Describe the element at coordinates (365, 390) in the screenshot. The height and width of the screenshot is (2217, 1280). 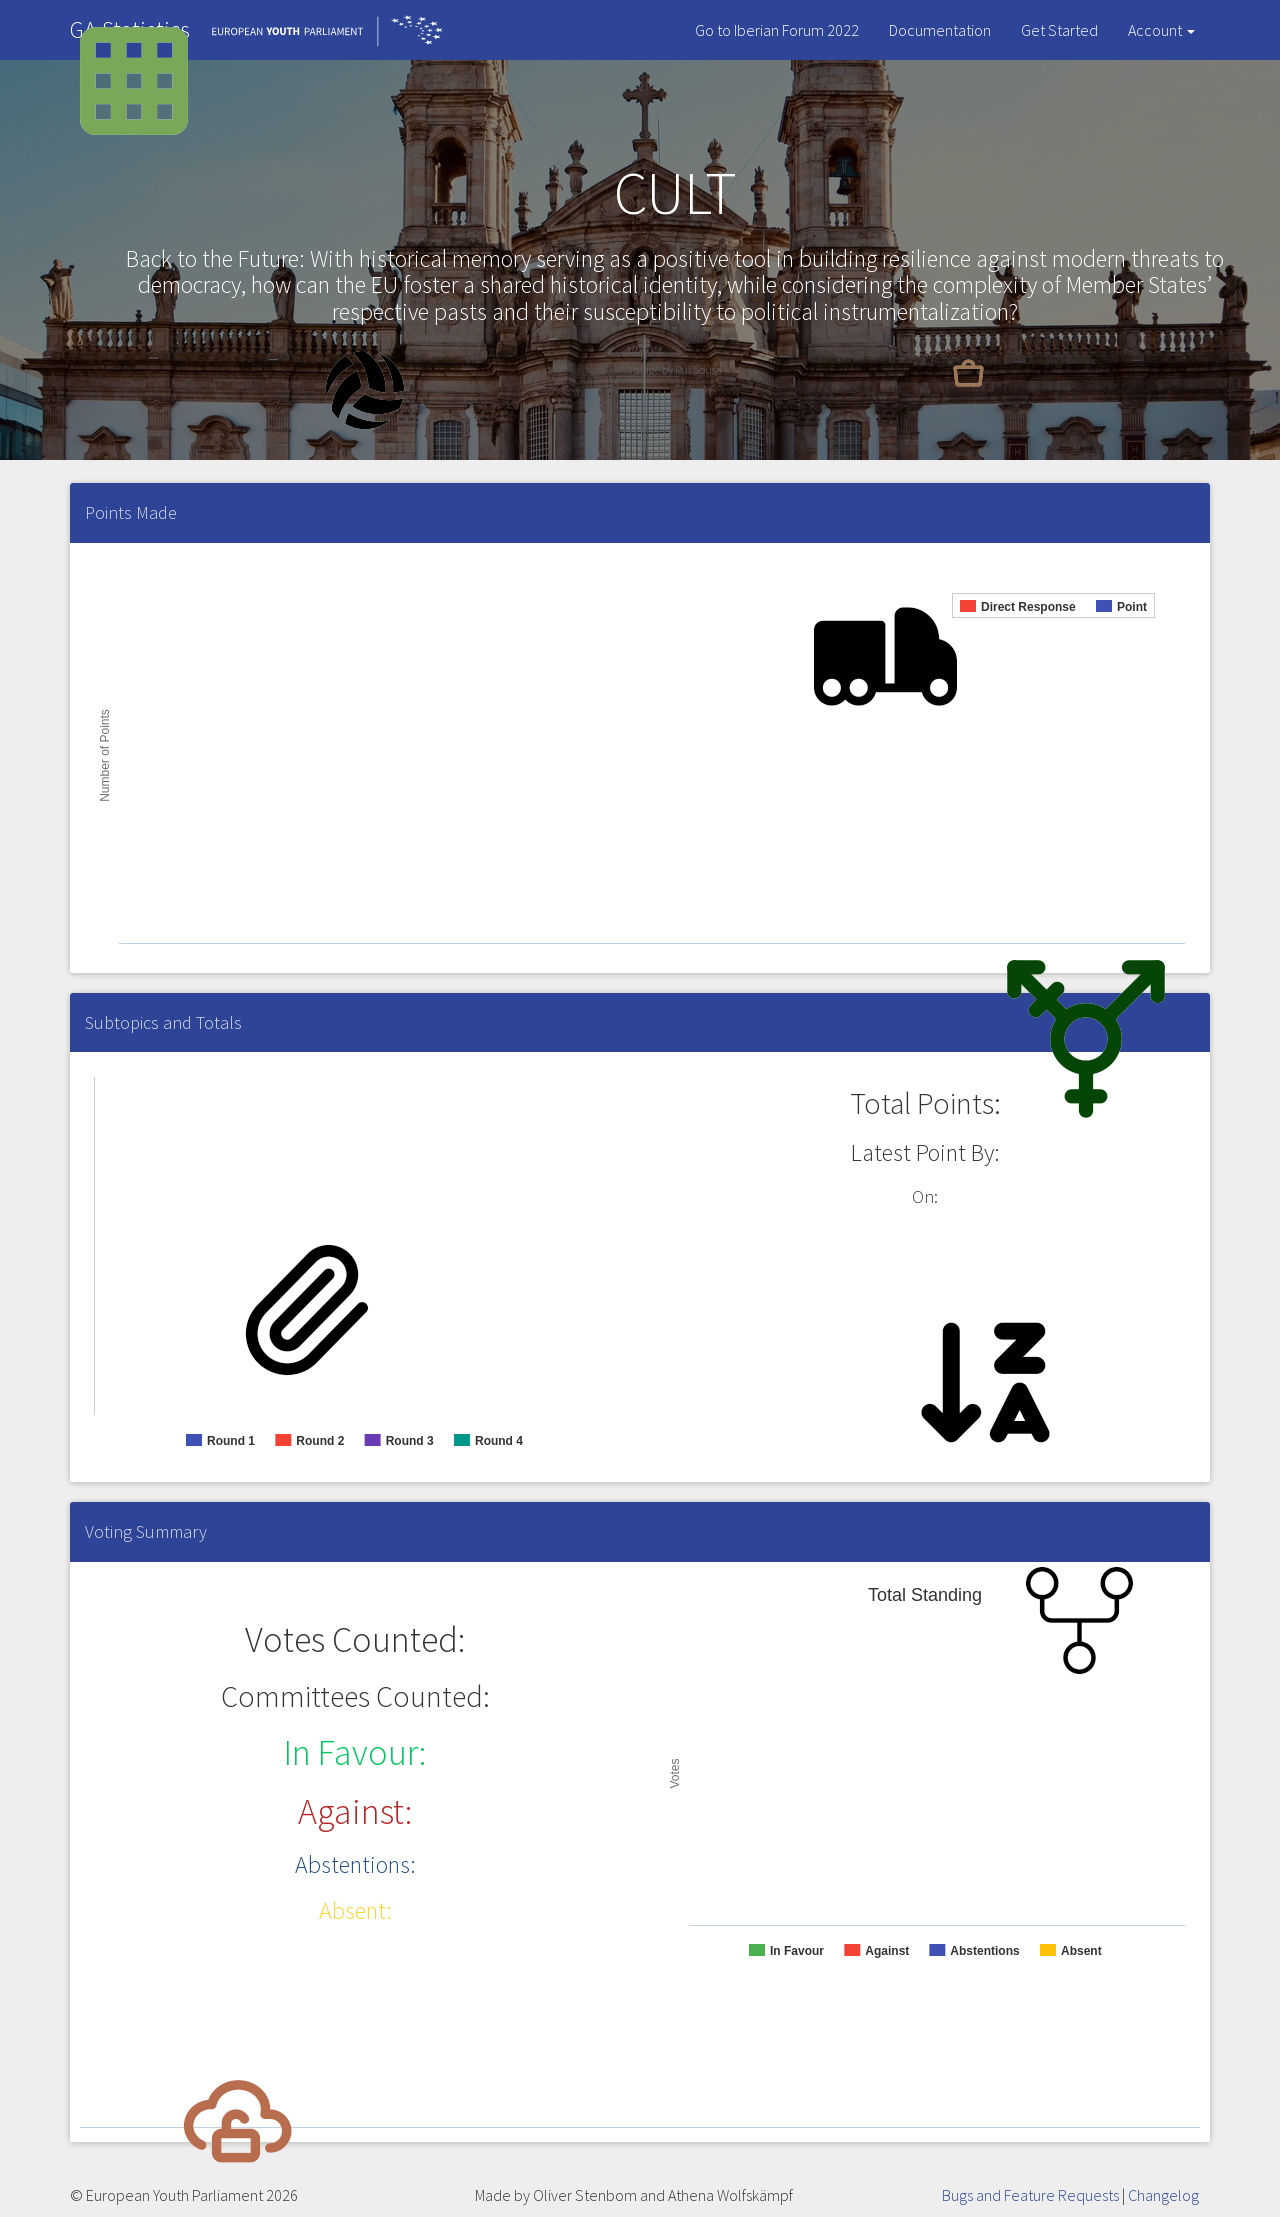
I see `volleyball sports category or activity` at that location.